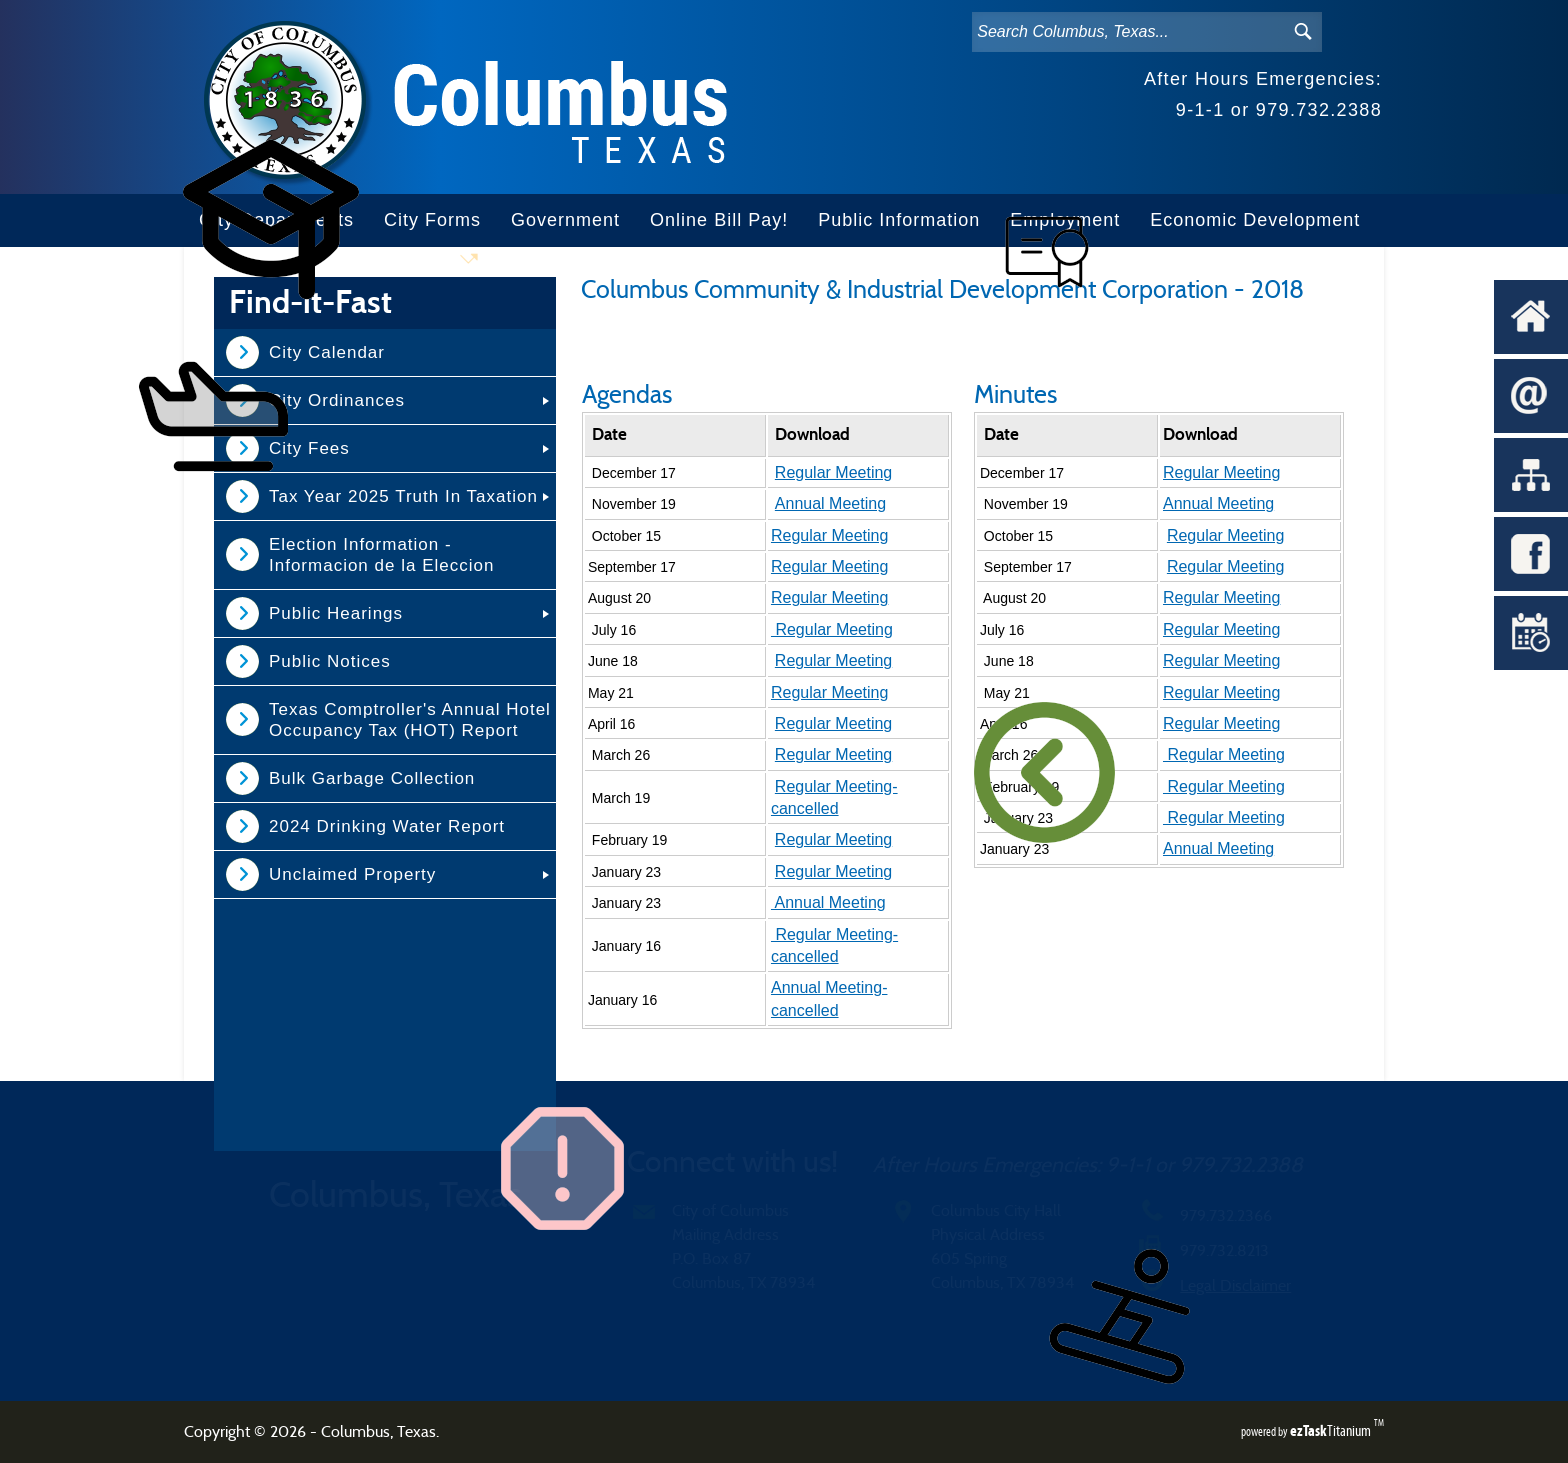 This screenshot has width=1568, height=1463. Describe the element at coordinates (562, 1168) in the screenshot. I see `indicates a warning or critical alert` at that location.